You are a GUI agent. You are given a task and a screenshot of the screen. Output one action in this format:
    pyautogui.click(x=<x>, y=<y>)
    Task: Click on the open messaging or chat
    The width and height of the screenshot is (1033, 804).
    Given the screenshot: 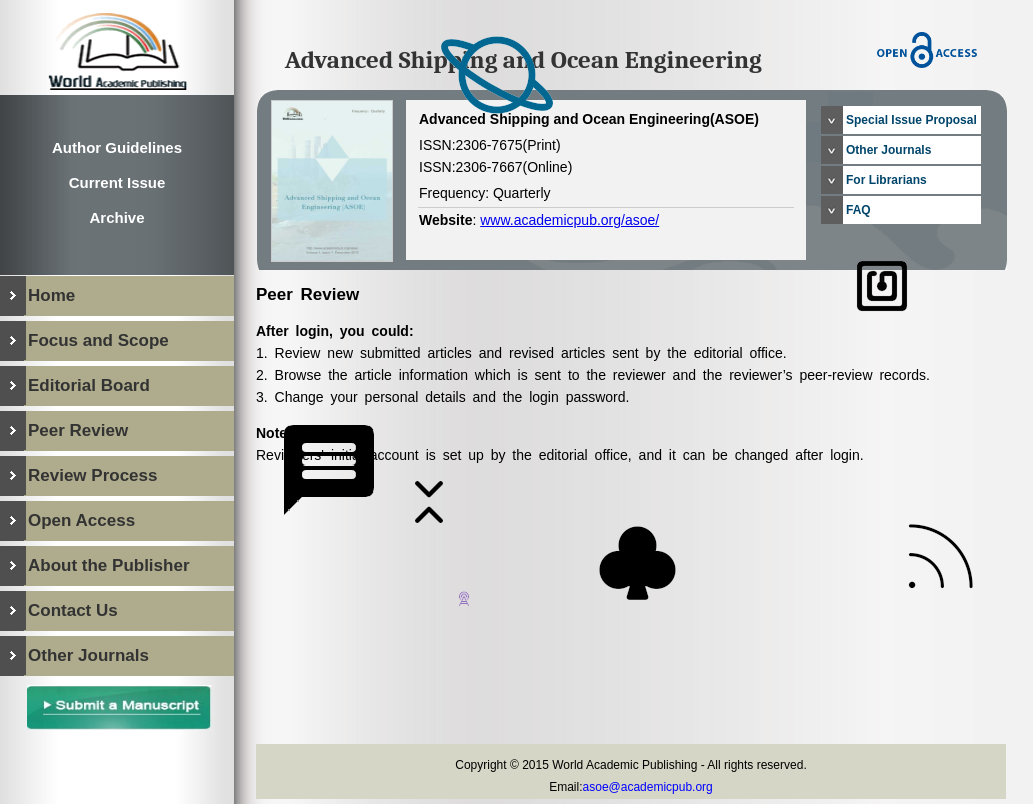 What is the action you would take?
    pyautogui.click(x=329, y=470)
    